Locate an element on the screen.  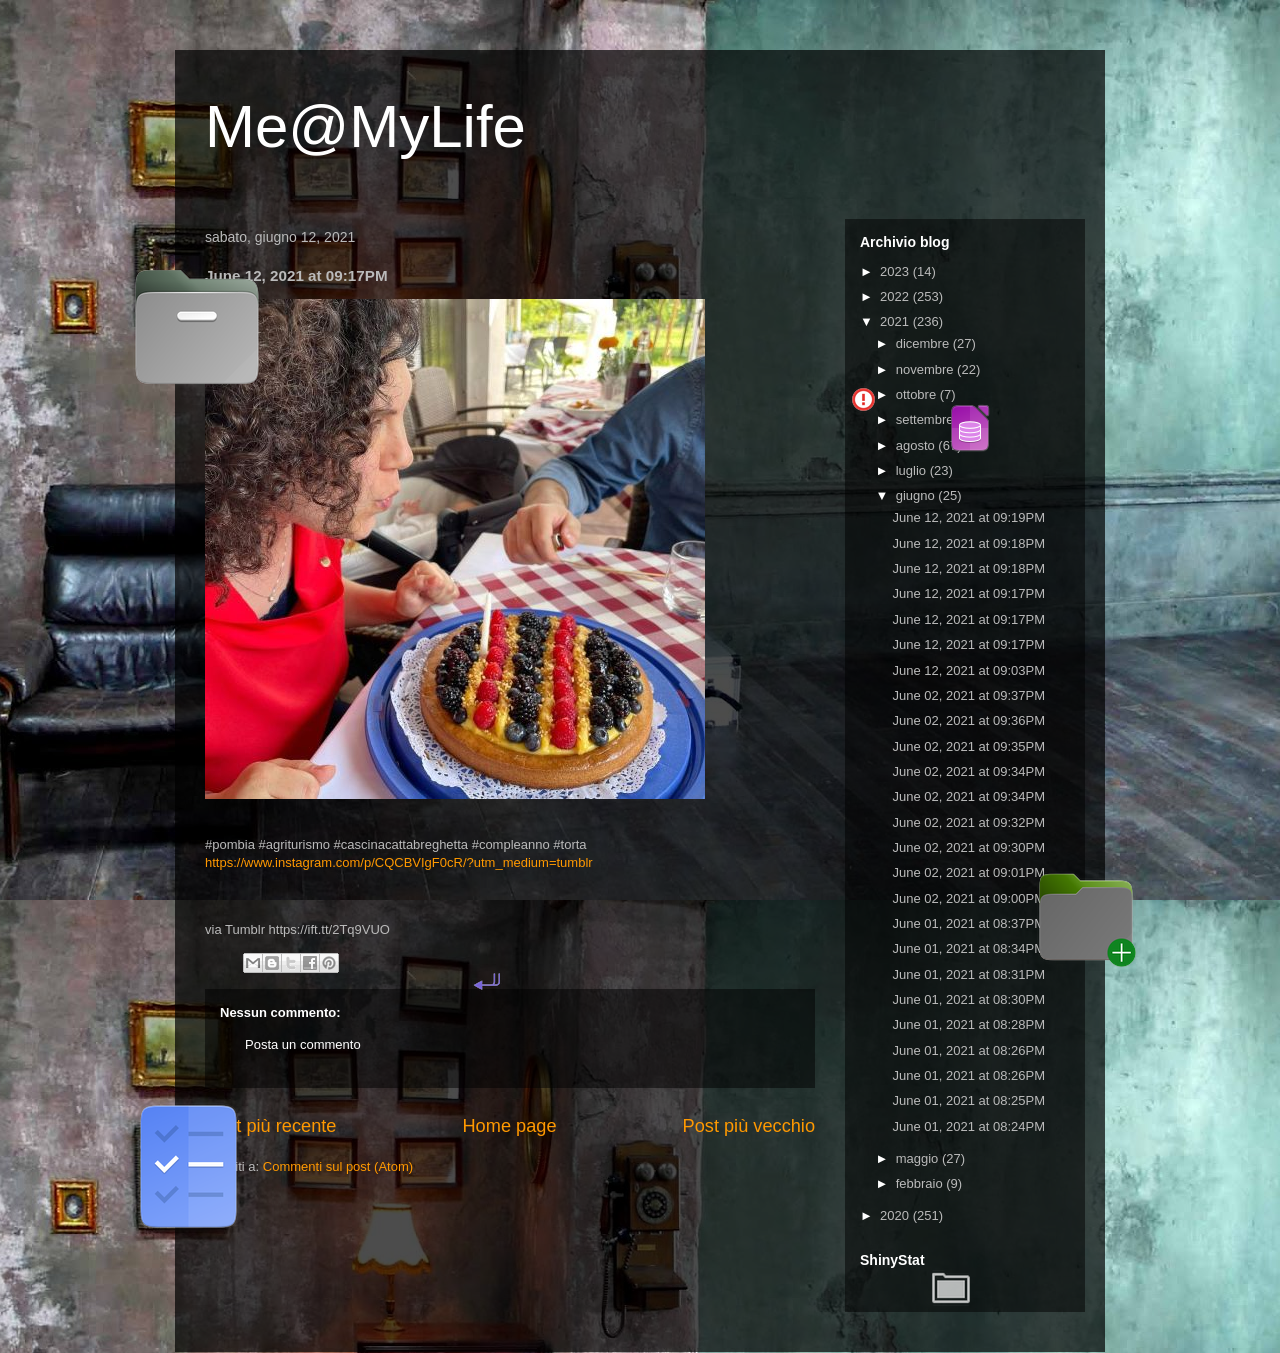
access your media library folder is located at coordinates (951, 1288).